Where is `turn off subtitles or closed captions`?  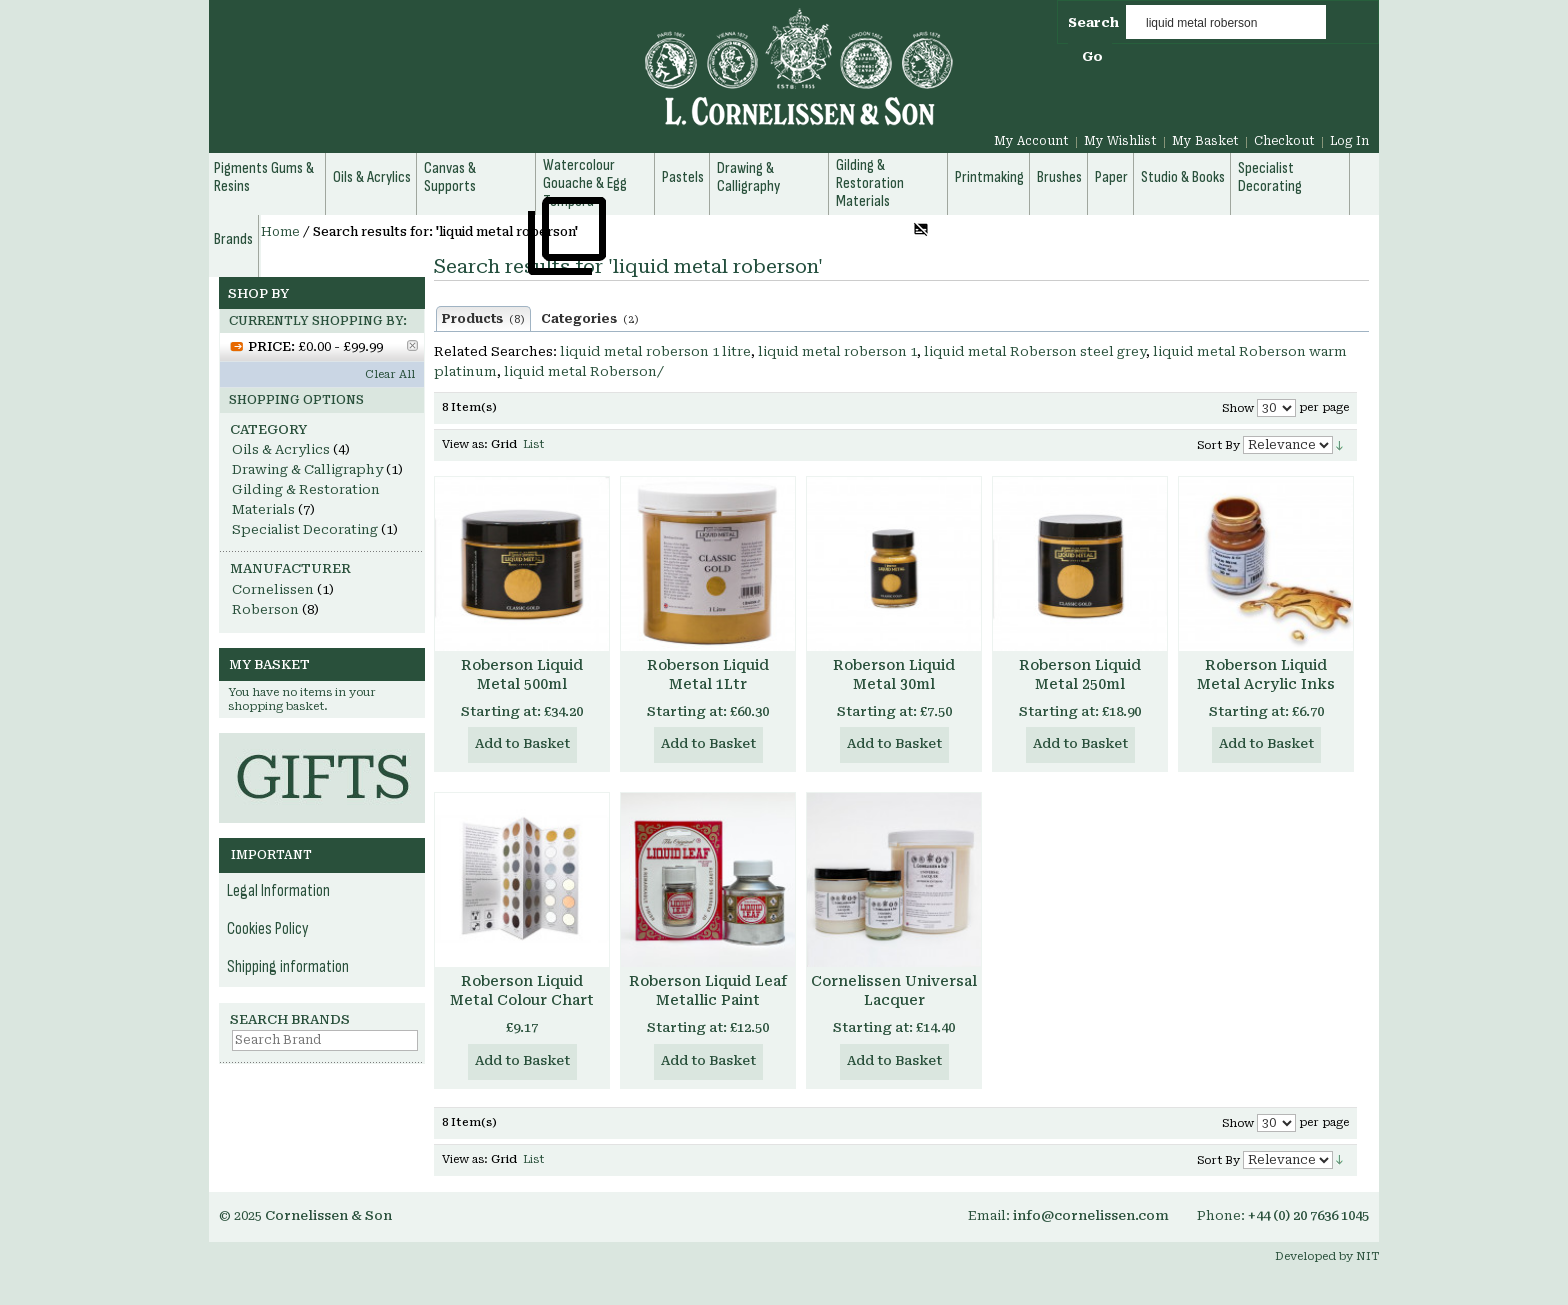 turn off subtitles or closed captions is located at coordinates (921, 229).